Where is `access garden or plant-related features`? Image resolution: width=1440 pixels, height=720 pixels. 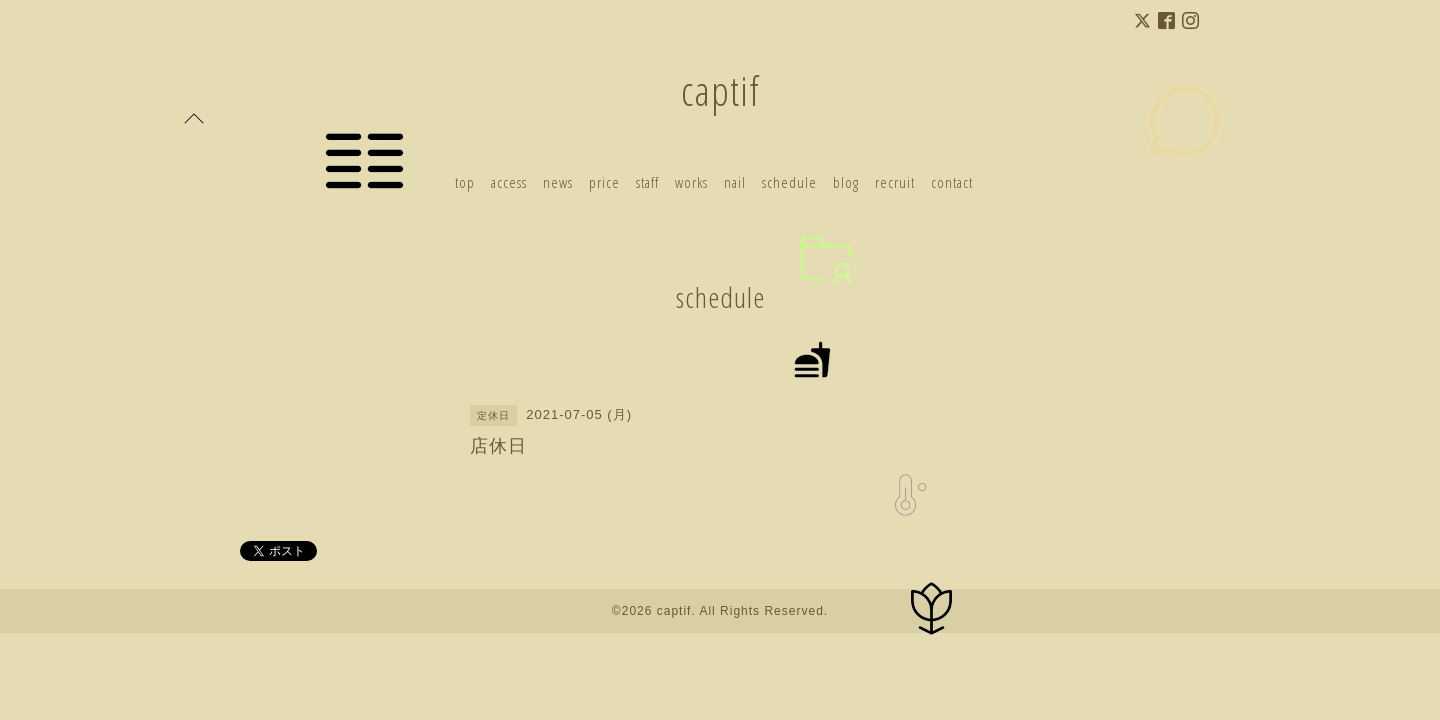
access garden or plant-related features is located at coordinates (931, 608).